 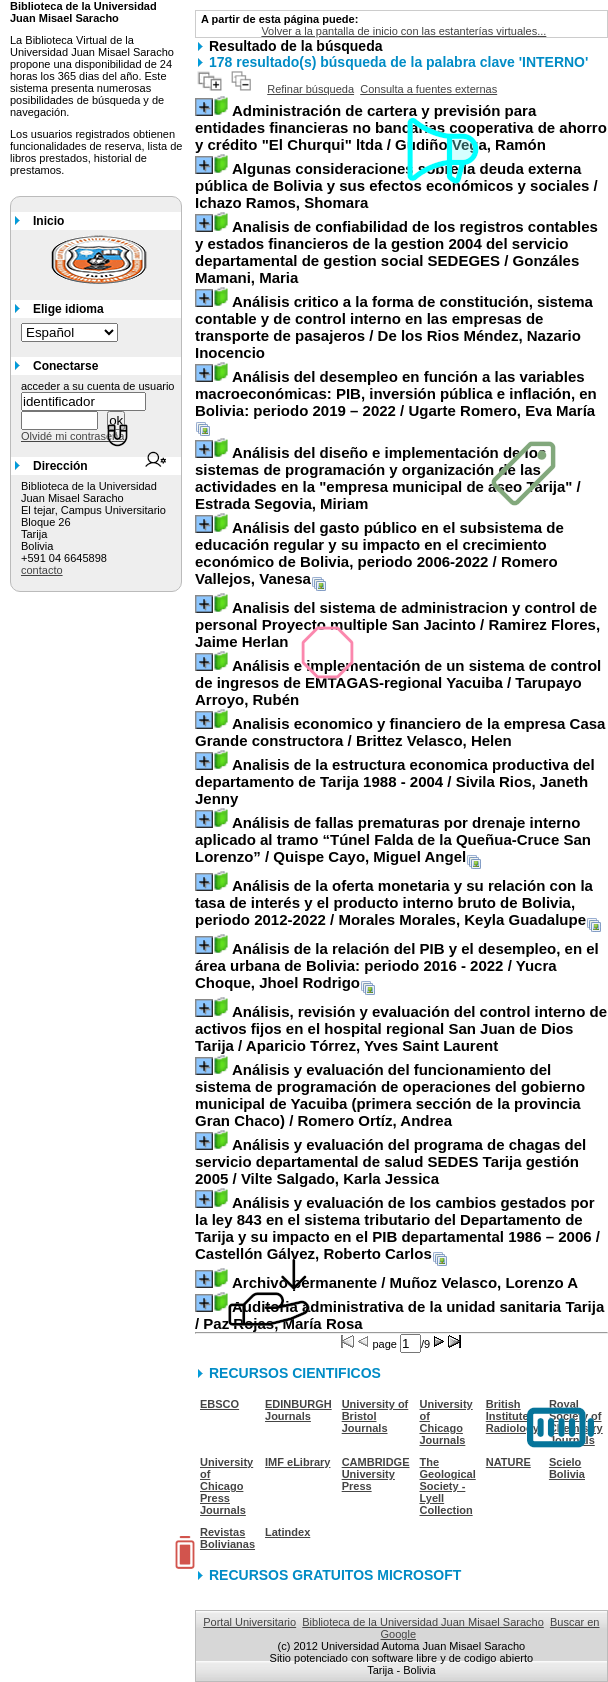 What do you see at coordinates (117, 434) in the screenshot?
I see `activate magnetic snap or alignment tool` at bounding box center [117, 434].